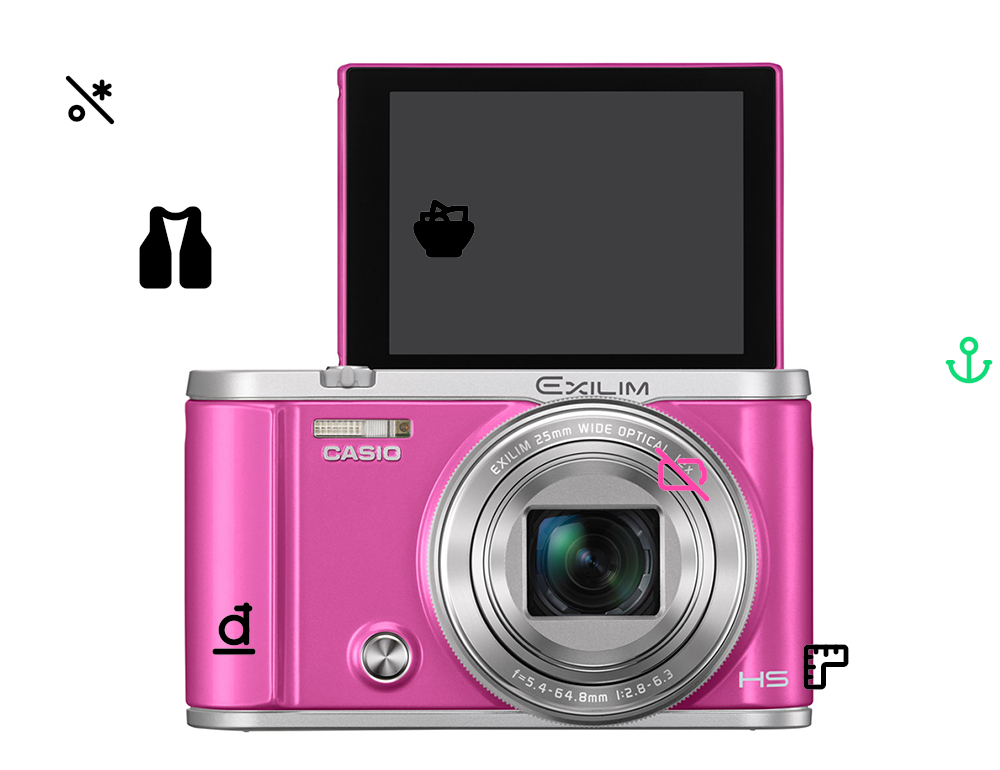 The image size is (1000, 770). Describe the element at coordinates (826, 667) in the screenshot. I see `access measurement tools` at that location.